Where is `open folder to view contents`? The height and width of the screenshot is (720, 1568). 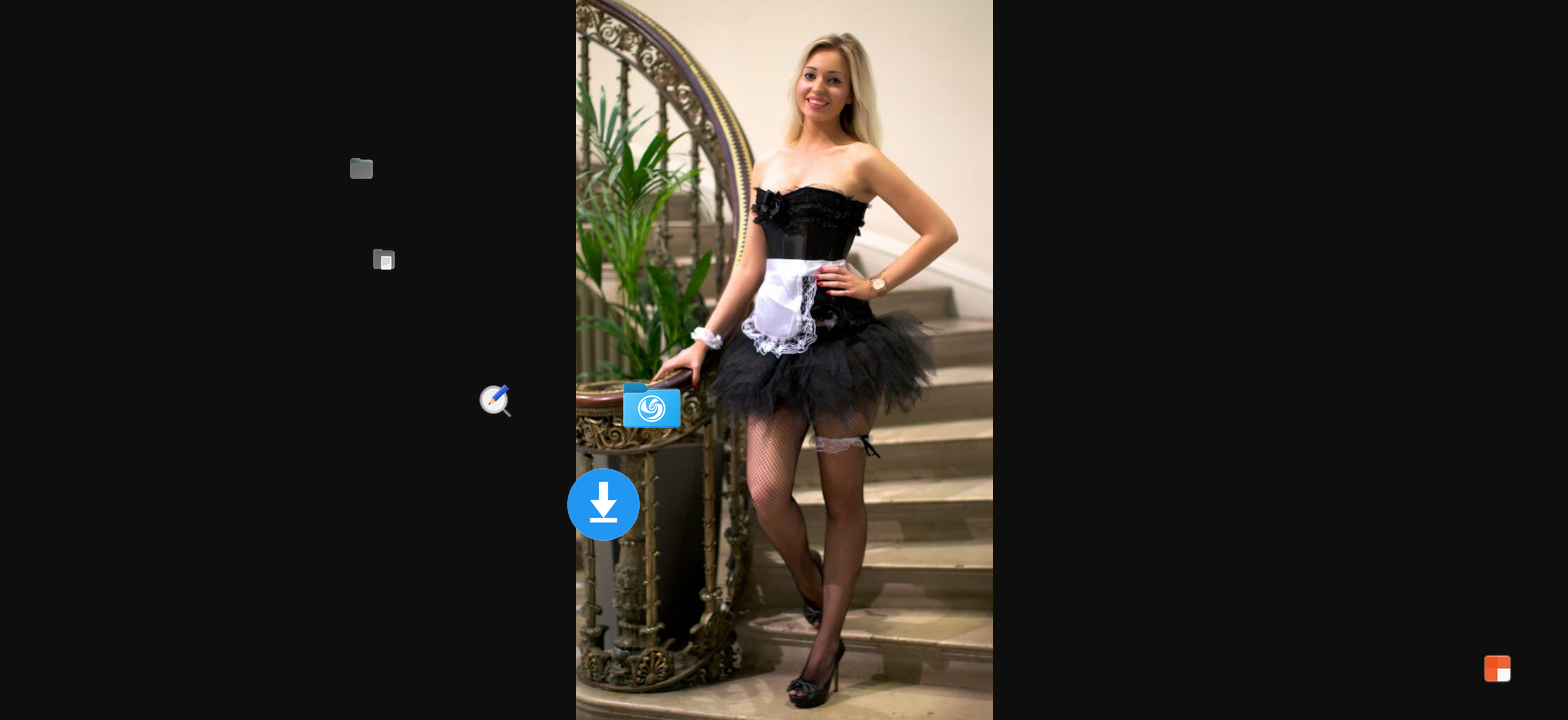 open folder to view contents is located at coordinates (361, 168).